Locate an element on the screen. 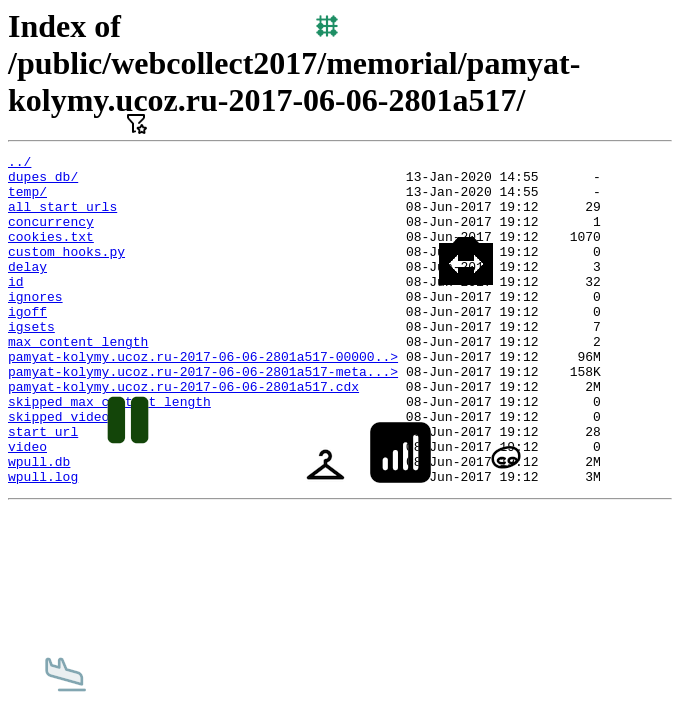 This screenshot has height=720, width=680. filter by starred or favorite items is located at coordinates (136, 123).